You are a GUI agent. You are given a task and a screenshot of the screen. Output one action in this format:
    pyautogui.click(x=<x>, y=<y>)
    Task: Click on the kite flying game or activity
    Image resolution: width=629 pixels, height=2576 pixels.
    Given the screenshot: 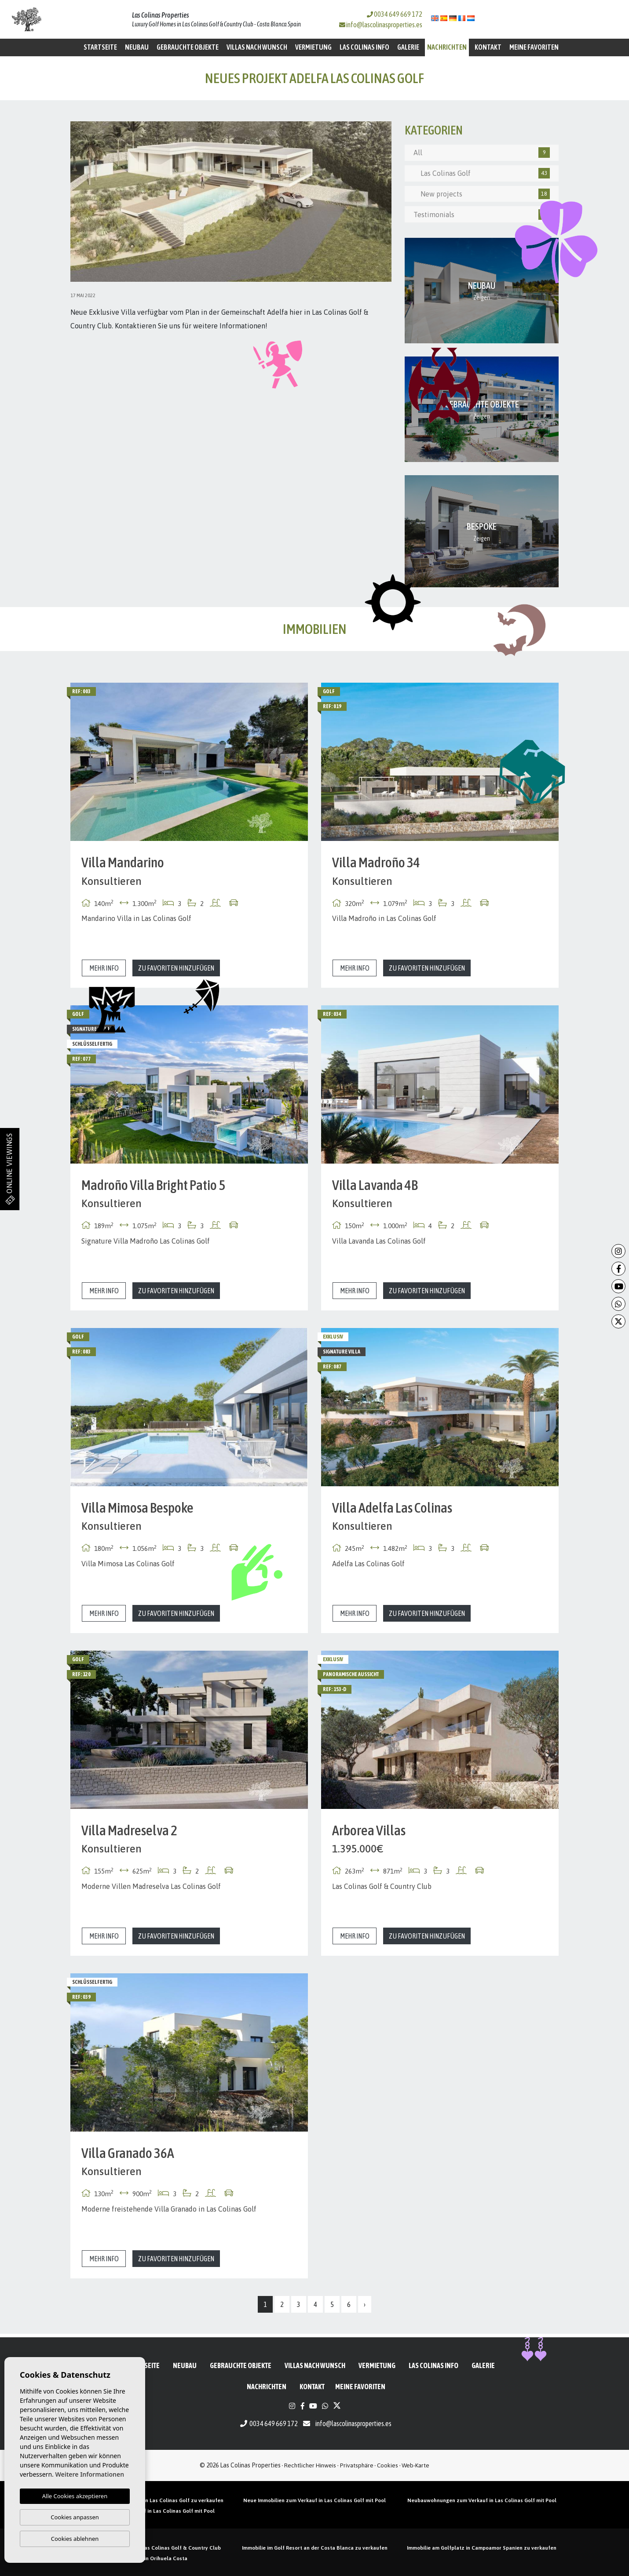 What is the action you would take?
    pyautogui.click(x=202, y=996)
    